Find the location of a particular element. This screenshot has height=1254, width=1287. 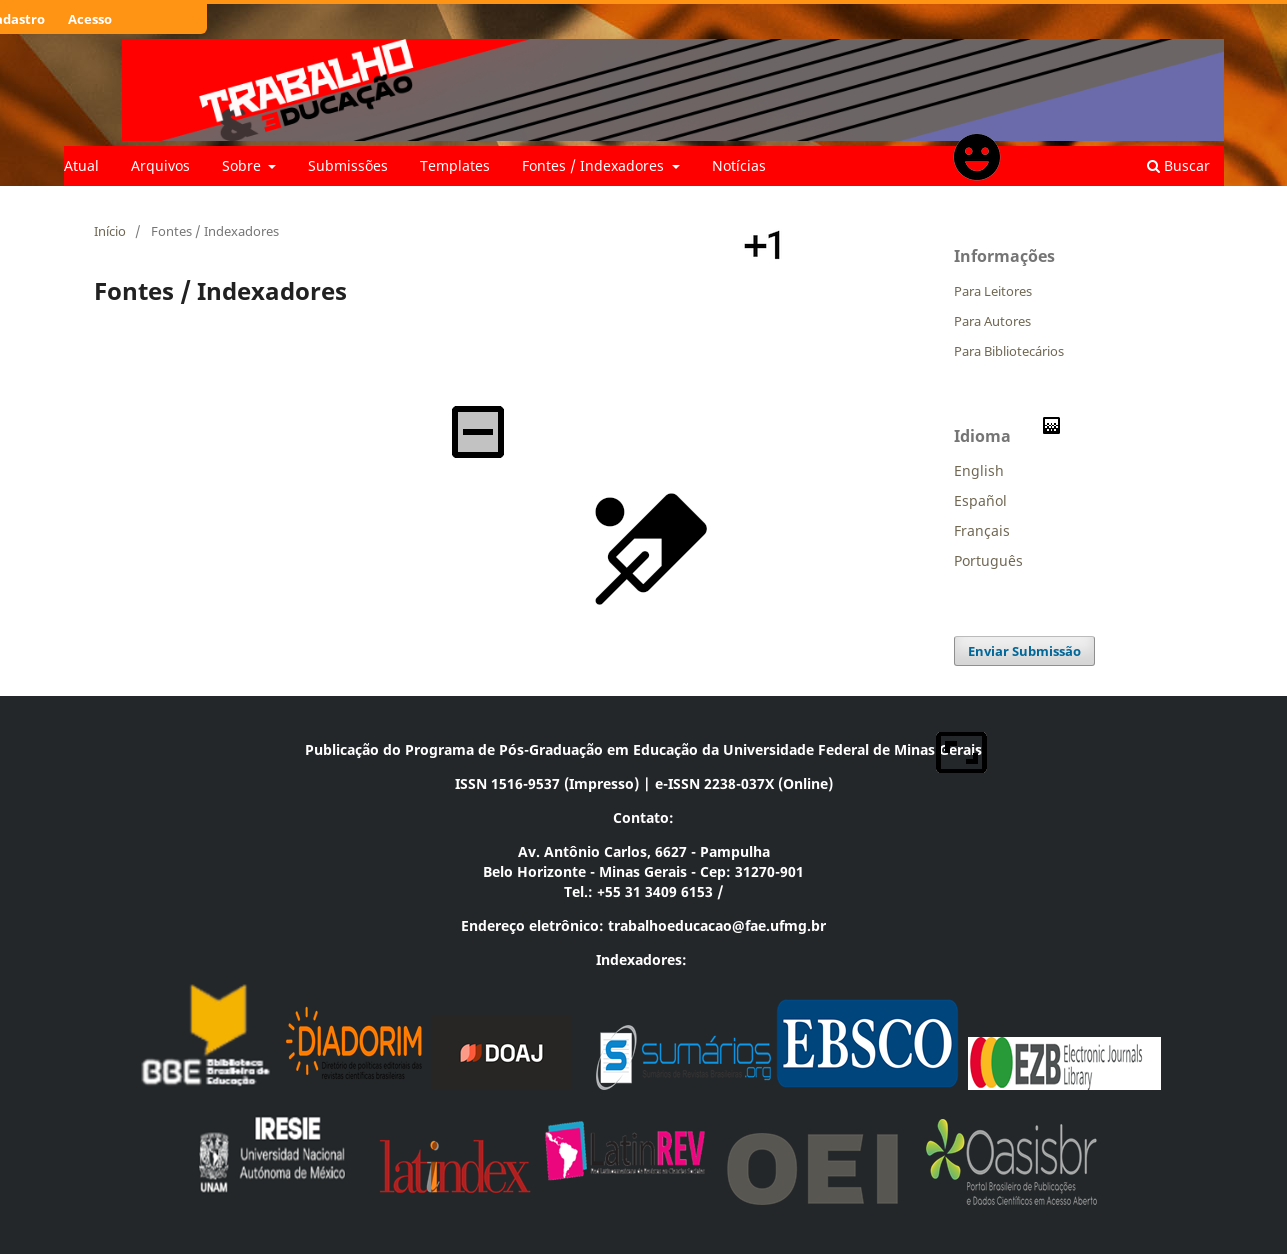

indicates partial selection in a group of items is located at coordinates (478, 432).